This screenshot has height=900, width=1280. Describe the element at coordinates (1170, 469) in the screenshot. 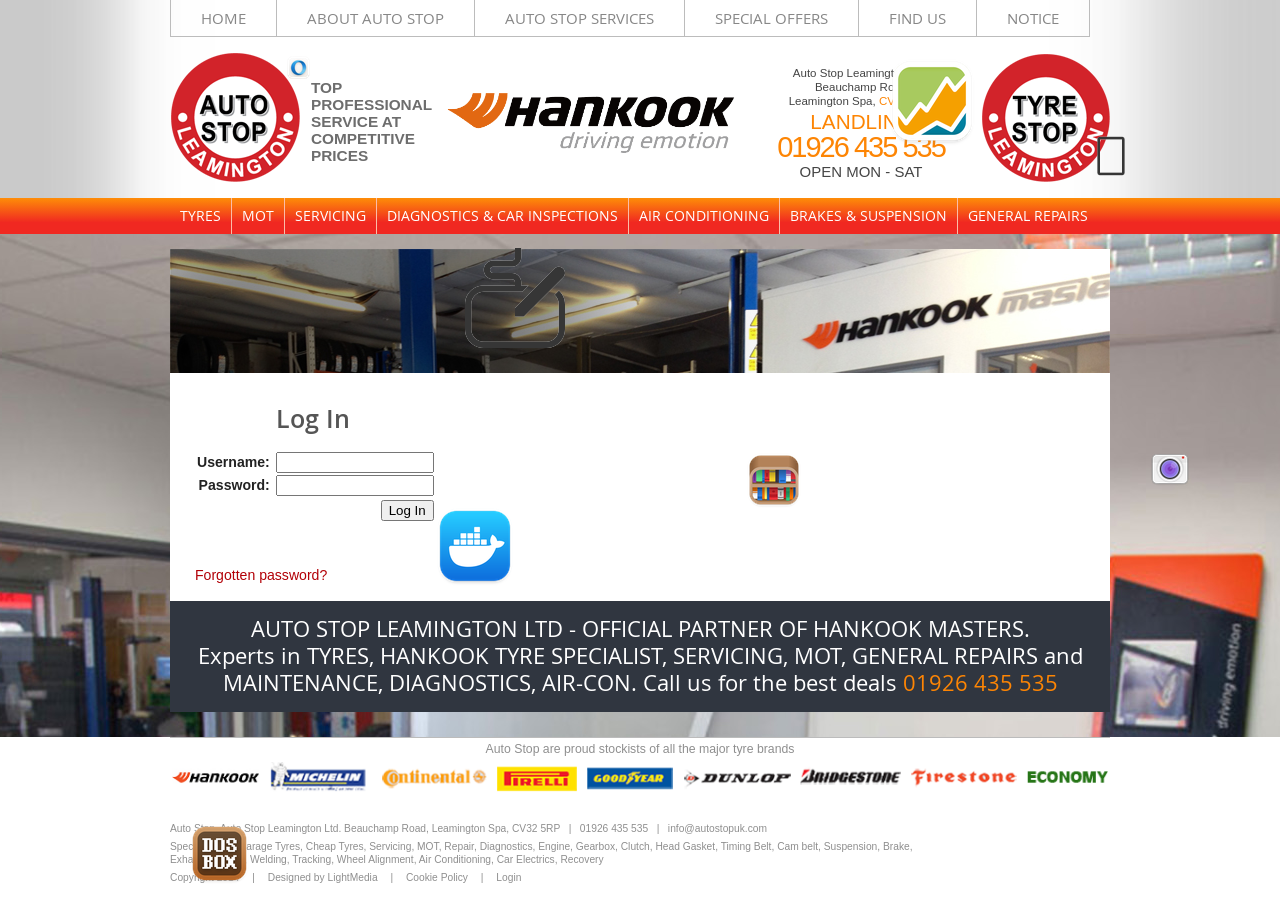

I see `open webcamoid camera application` at that location.